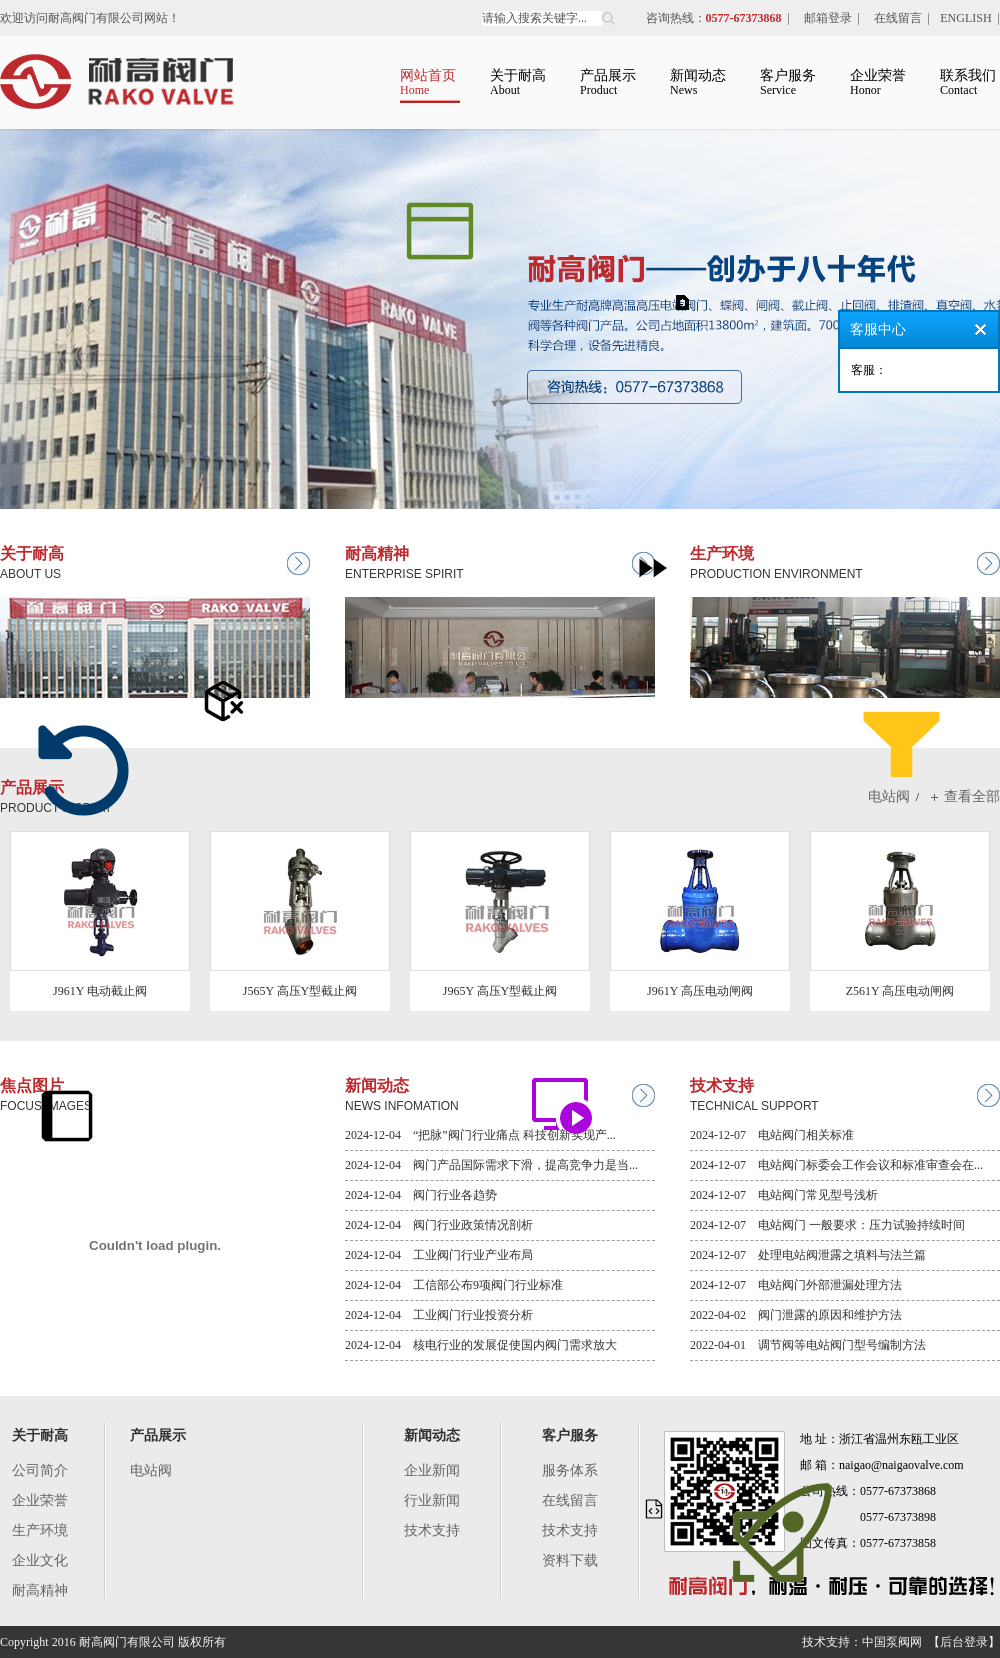 Image resolution: width=1000 pixels, height=1658 pixels. Describe the element at coordinates (652, 568) in the screenshot. I see `skip forward in media playback` at that location.